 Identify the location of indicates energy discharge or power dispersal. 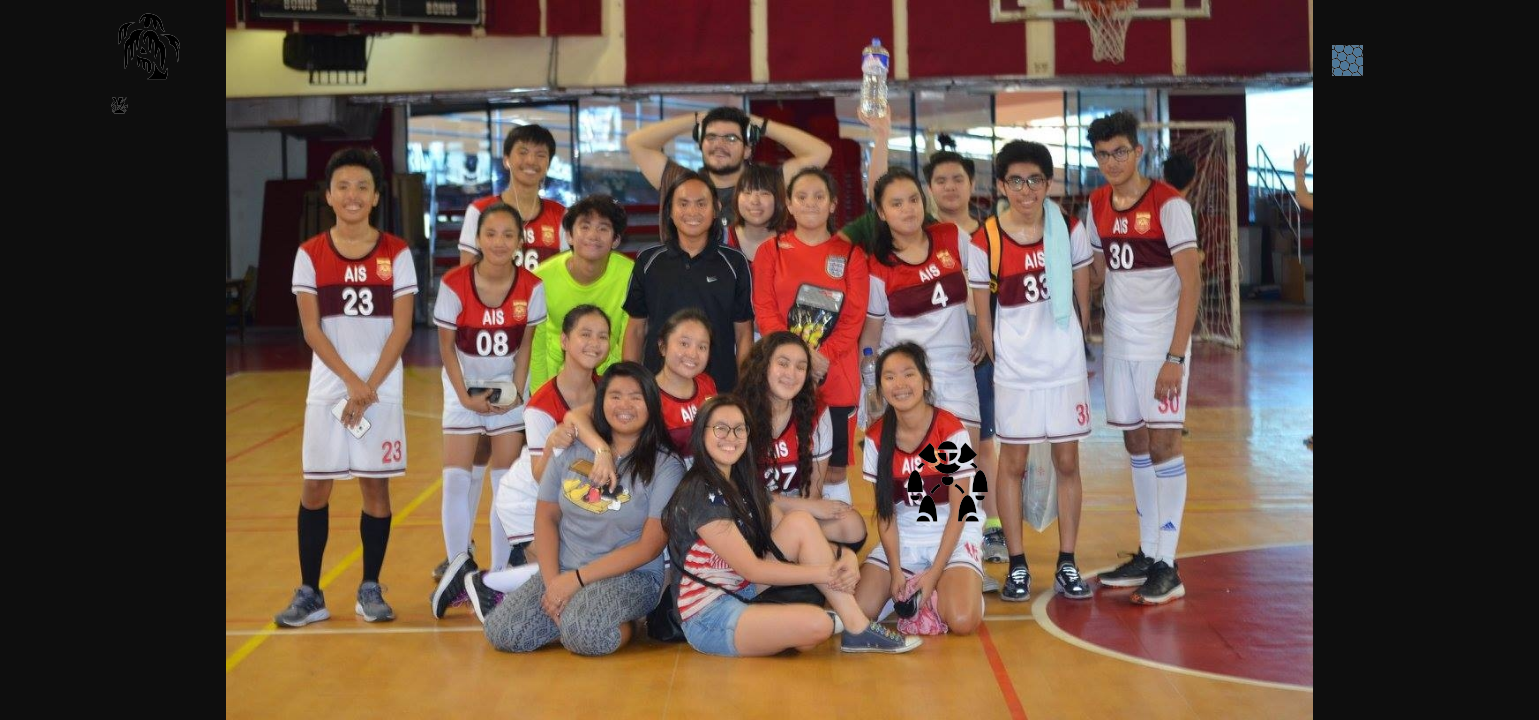
(119, 105).